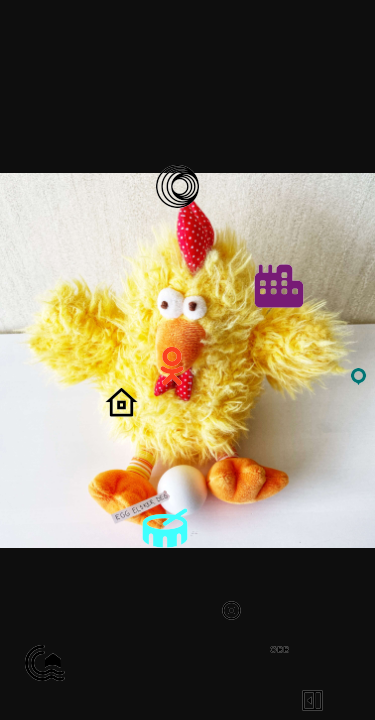  I want to click on indicates tsunami or flood warning for residential area, so click(45, 663).